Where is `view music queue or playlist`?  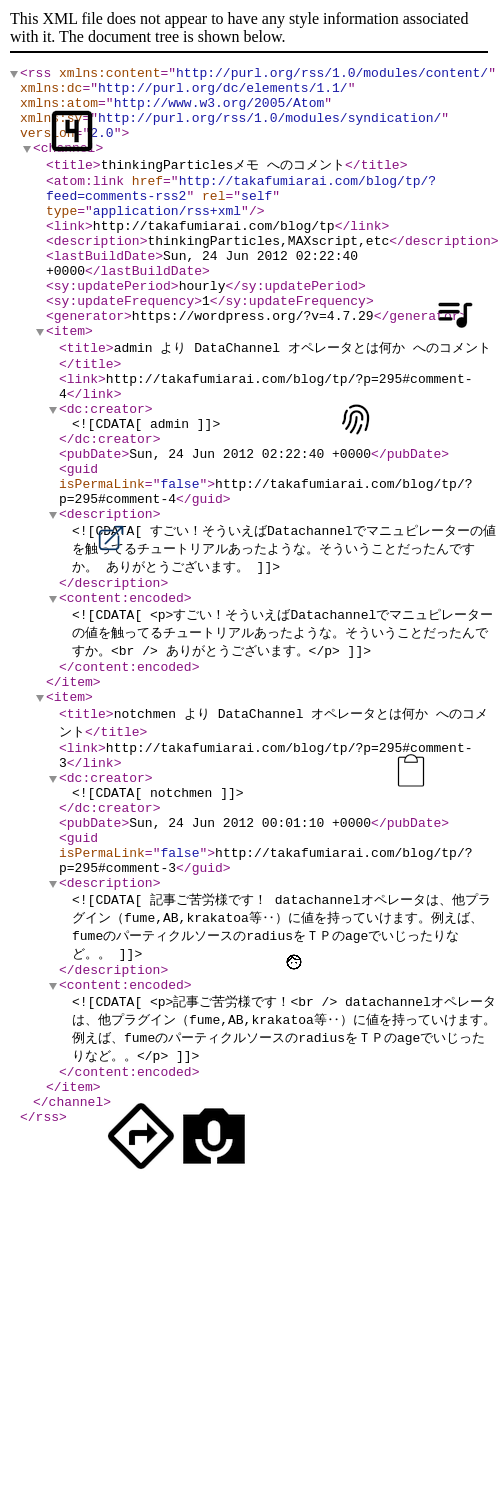
view music queue or playlist is located at coordinates (454, 313).